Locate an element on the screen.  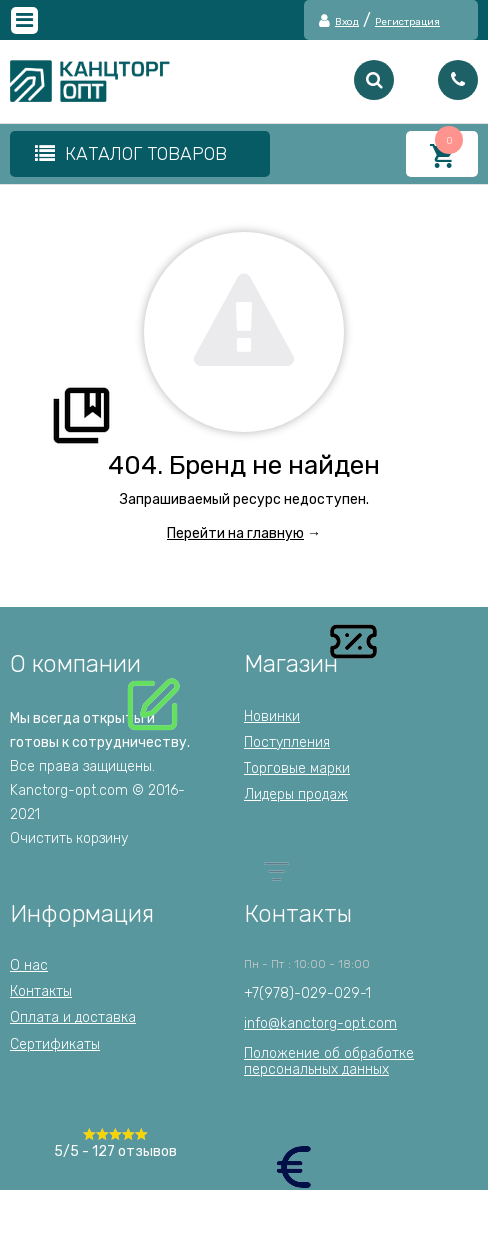
indicates euro currency or price is located at coordinates (296, 1167).